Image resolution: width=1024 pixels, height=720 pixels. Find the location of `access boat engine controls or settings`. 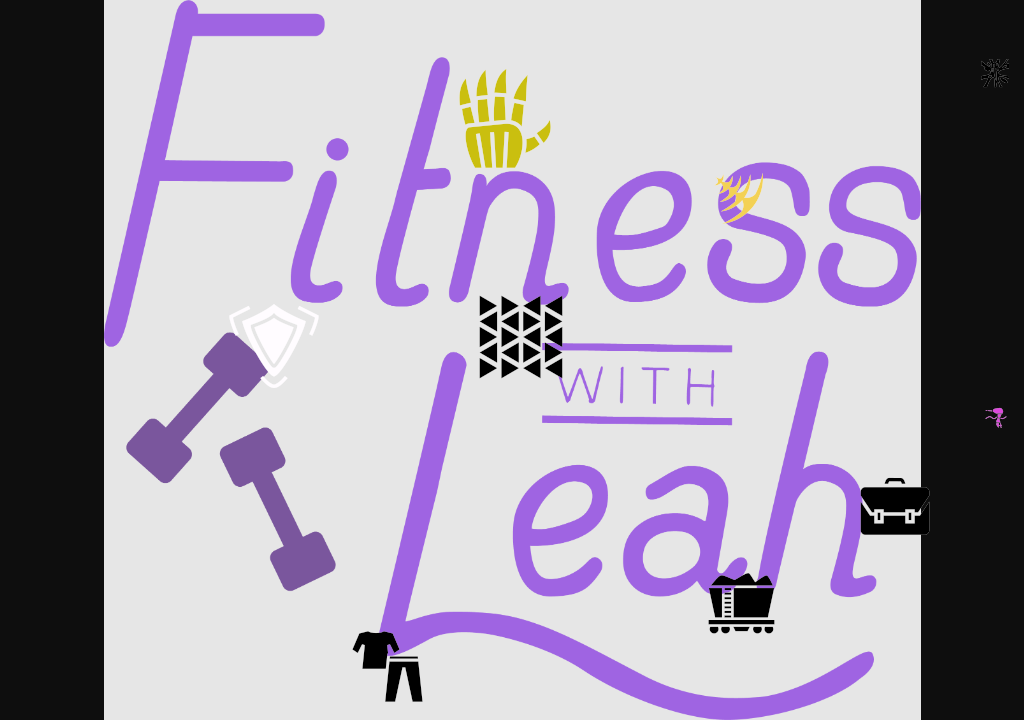

access boat engine controls or settings is located at coordinates (996, 418).